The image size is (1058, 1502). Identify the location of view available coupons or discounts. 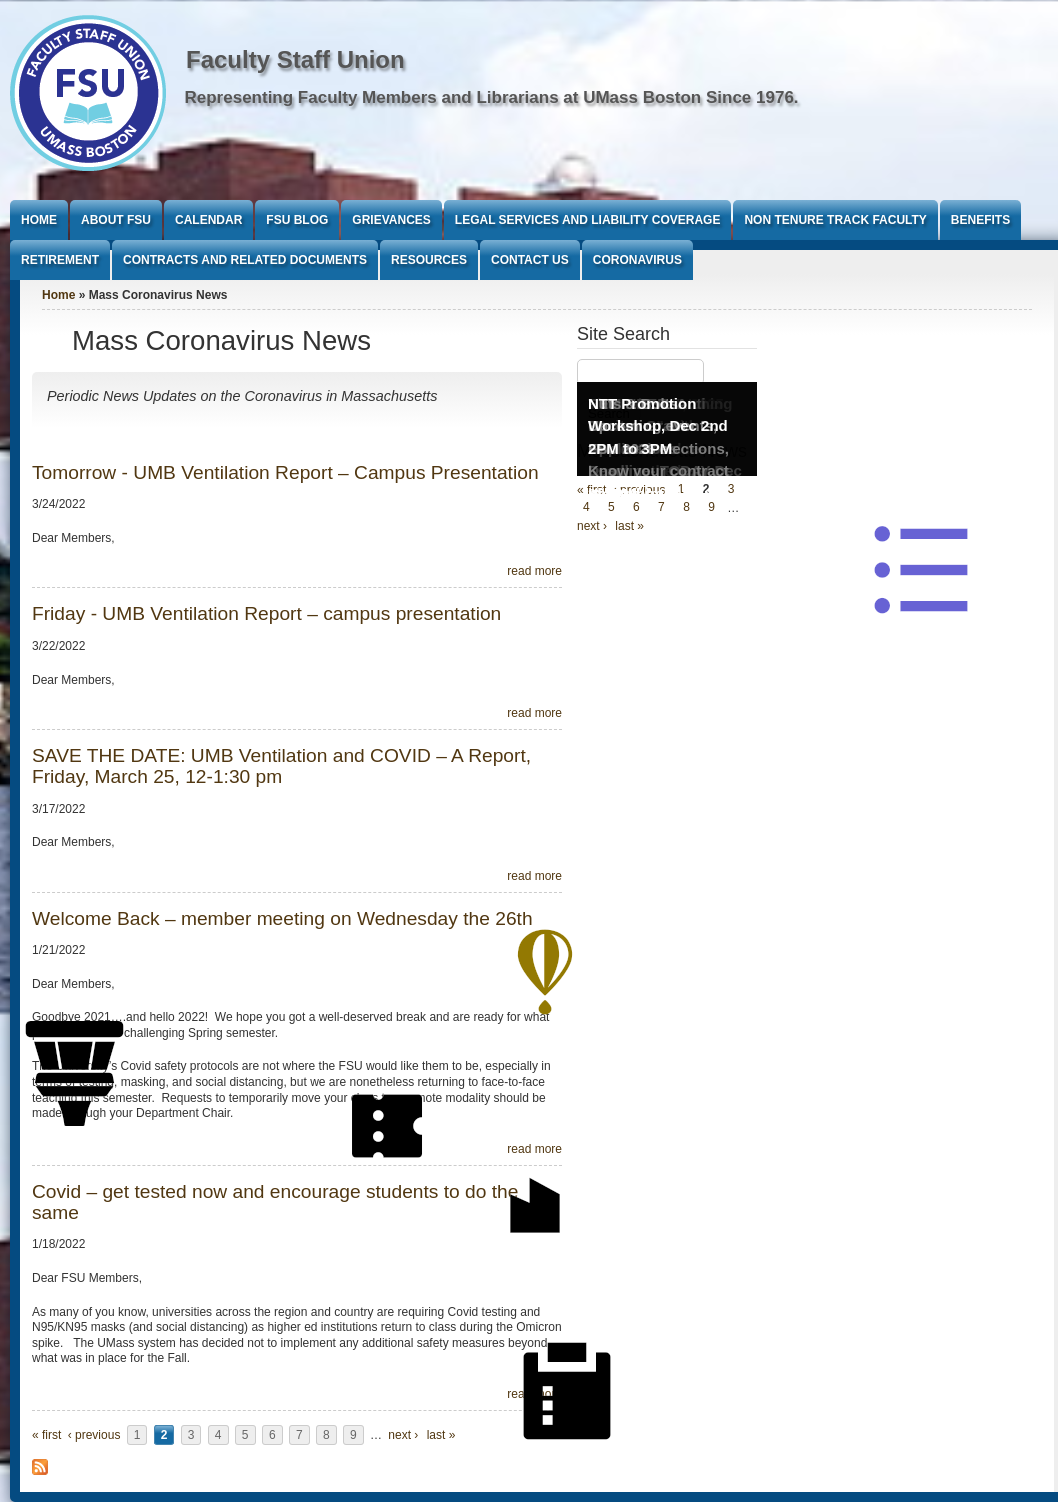
(387, 1126).